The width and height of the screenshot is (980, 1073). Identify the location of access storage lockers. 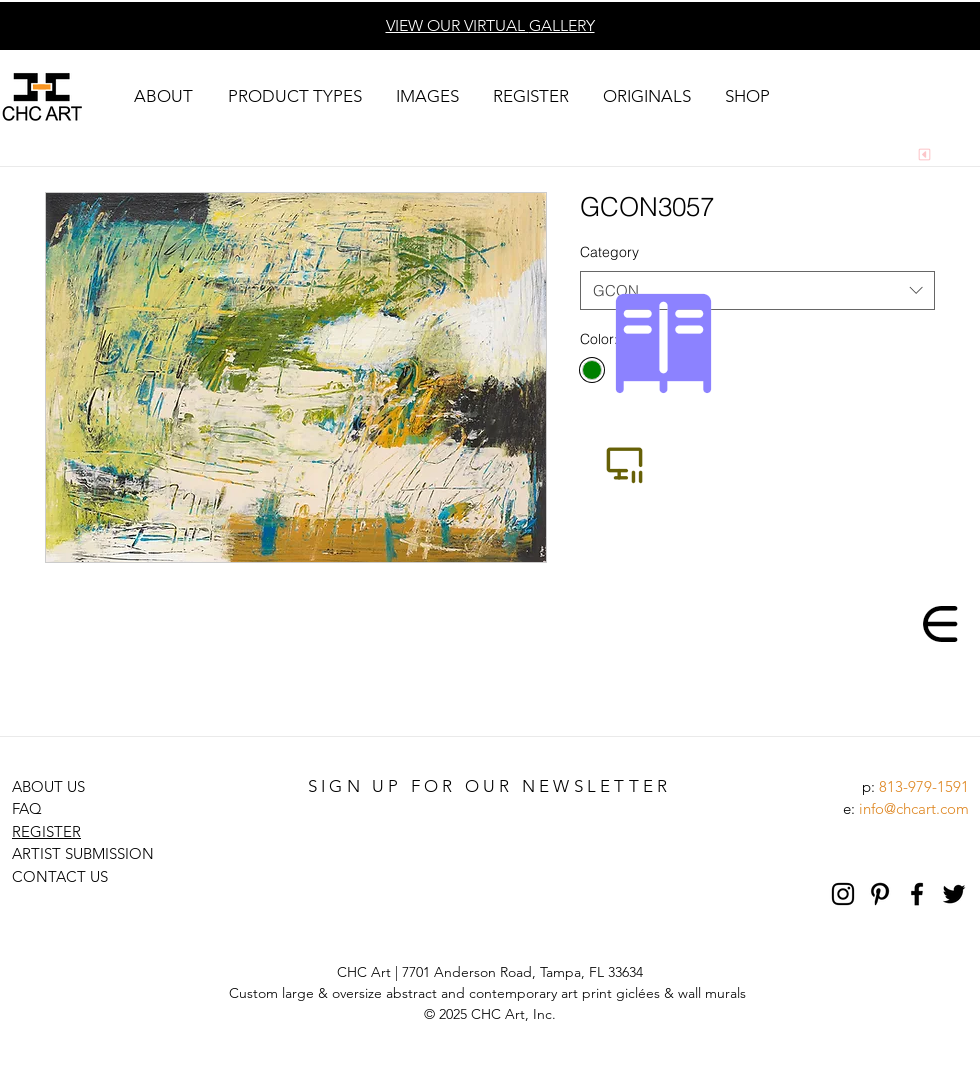
(663, 341).